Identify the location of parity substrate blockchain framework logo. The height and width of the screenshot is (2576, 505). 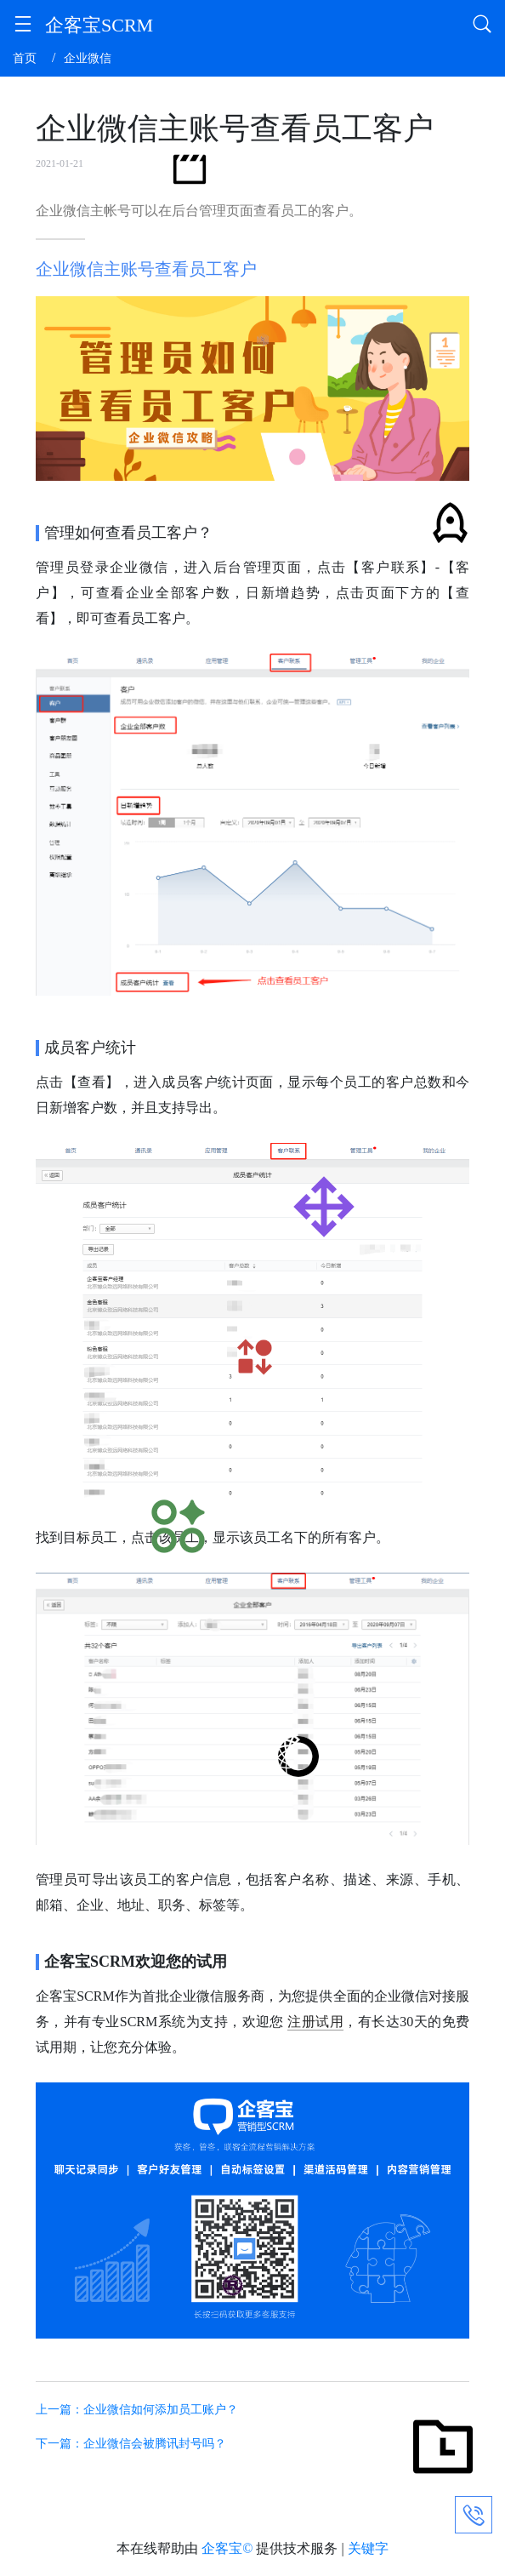
(263, 340).